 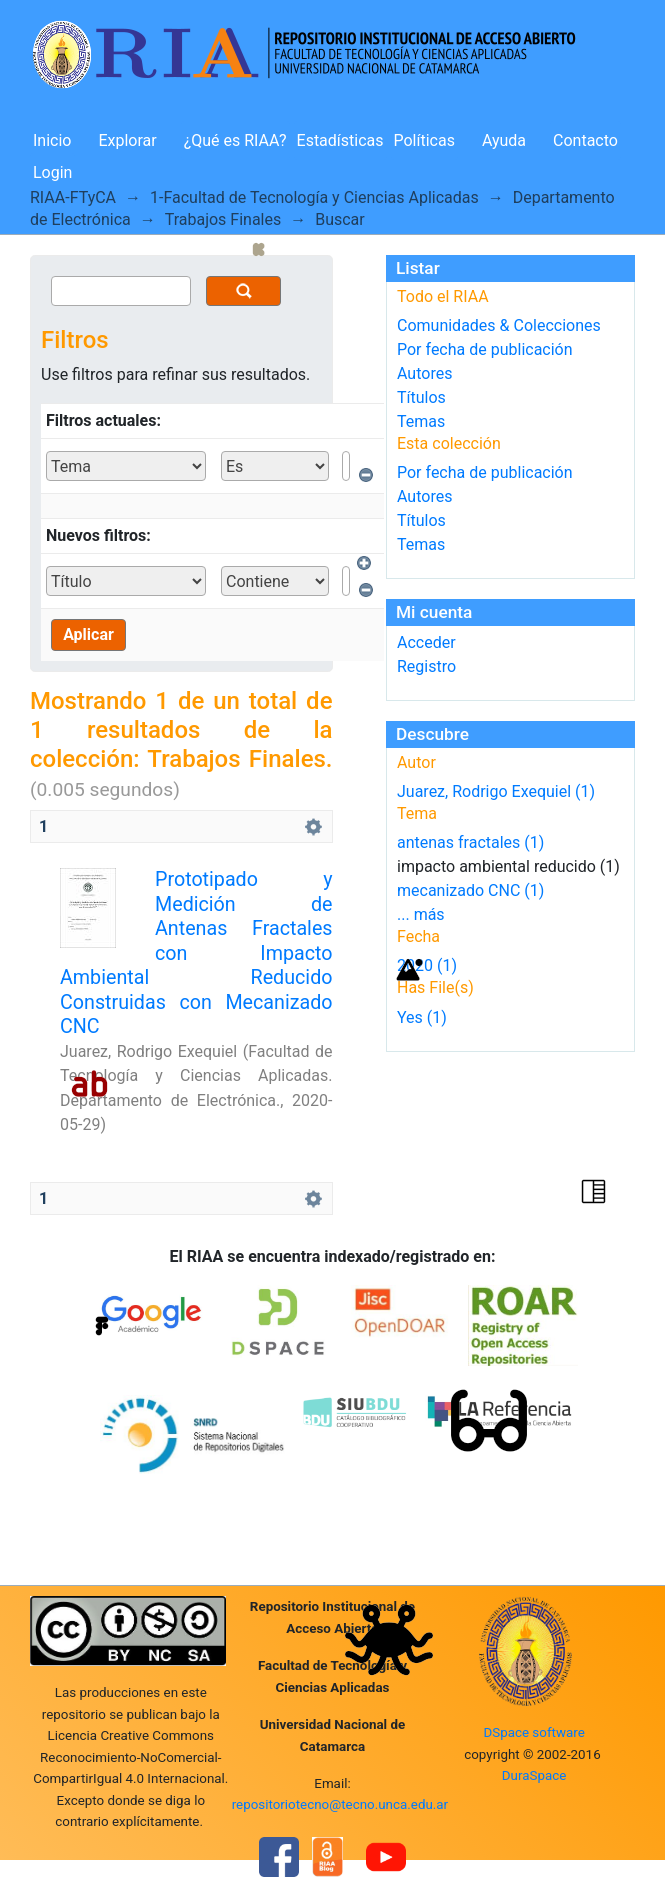 What do you see at coordinates (258, 249) in the screenshot?
I see `link to Kickstarter profile or campaign` at bounding box center [258, 249].